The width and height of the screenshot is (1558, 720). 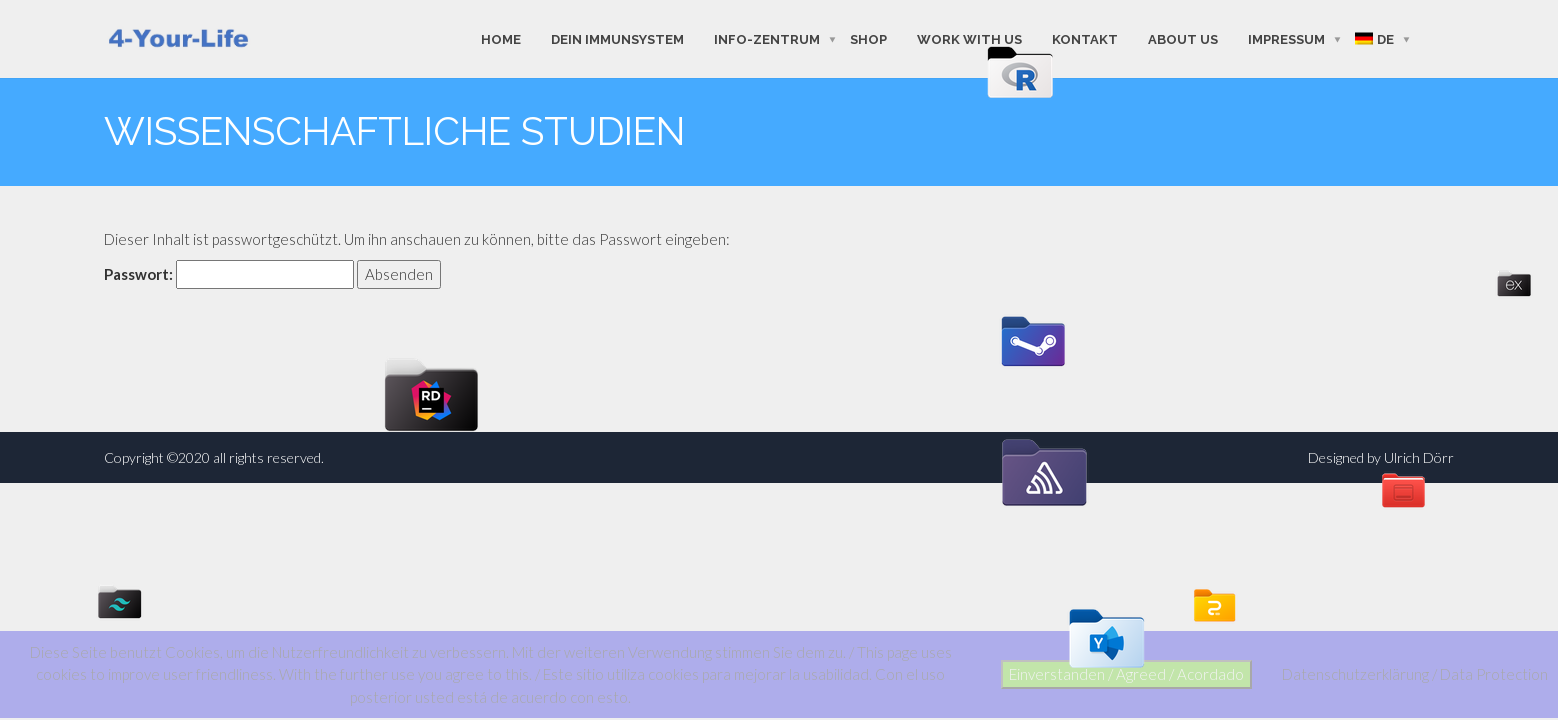 What do you see at coordinates (1214, 606) in the screenshot?
I see `open wondershare edrawproj project files folder` at bounding box center [1214, 606].